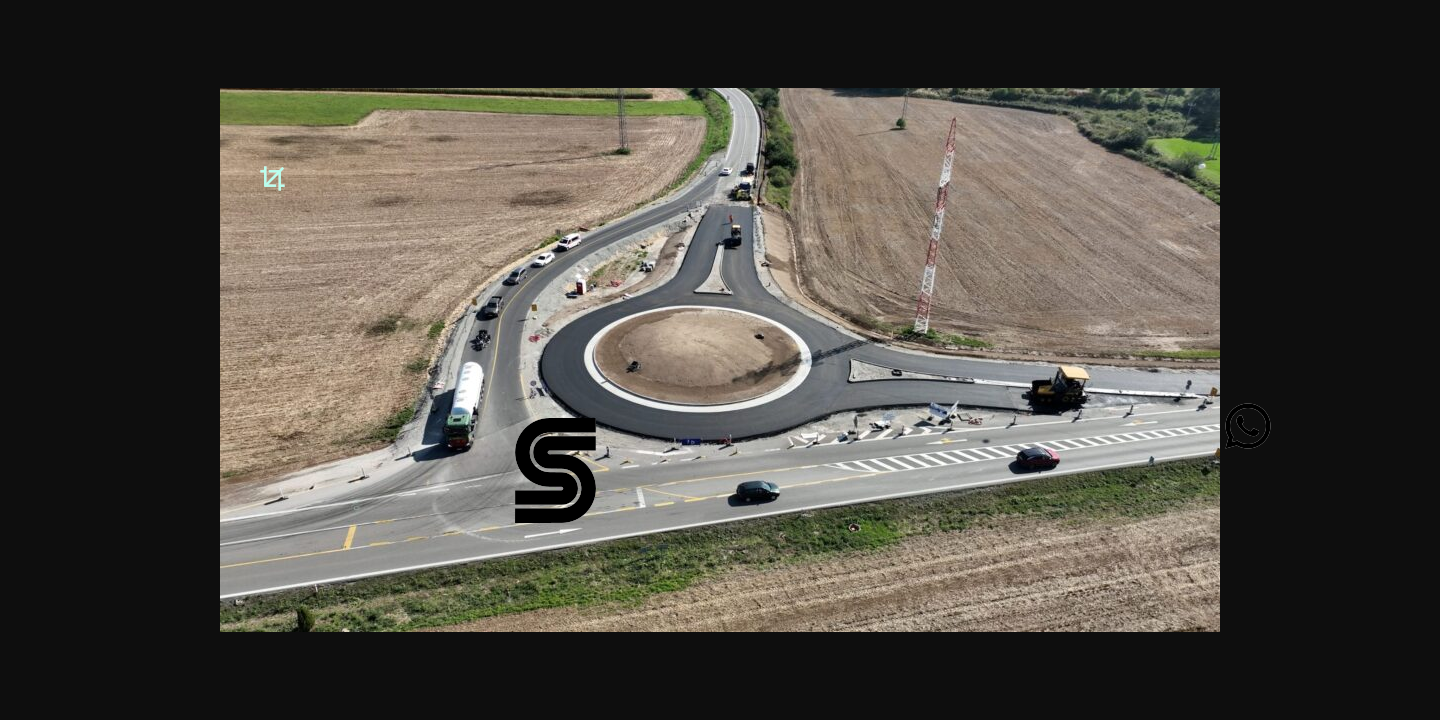 The width and height of the screenshot is (1440, 720). Describe the element at coordinates (555, 470) in the screenshot. I see `sega brand logo` at that location.